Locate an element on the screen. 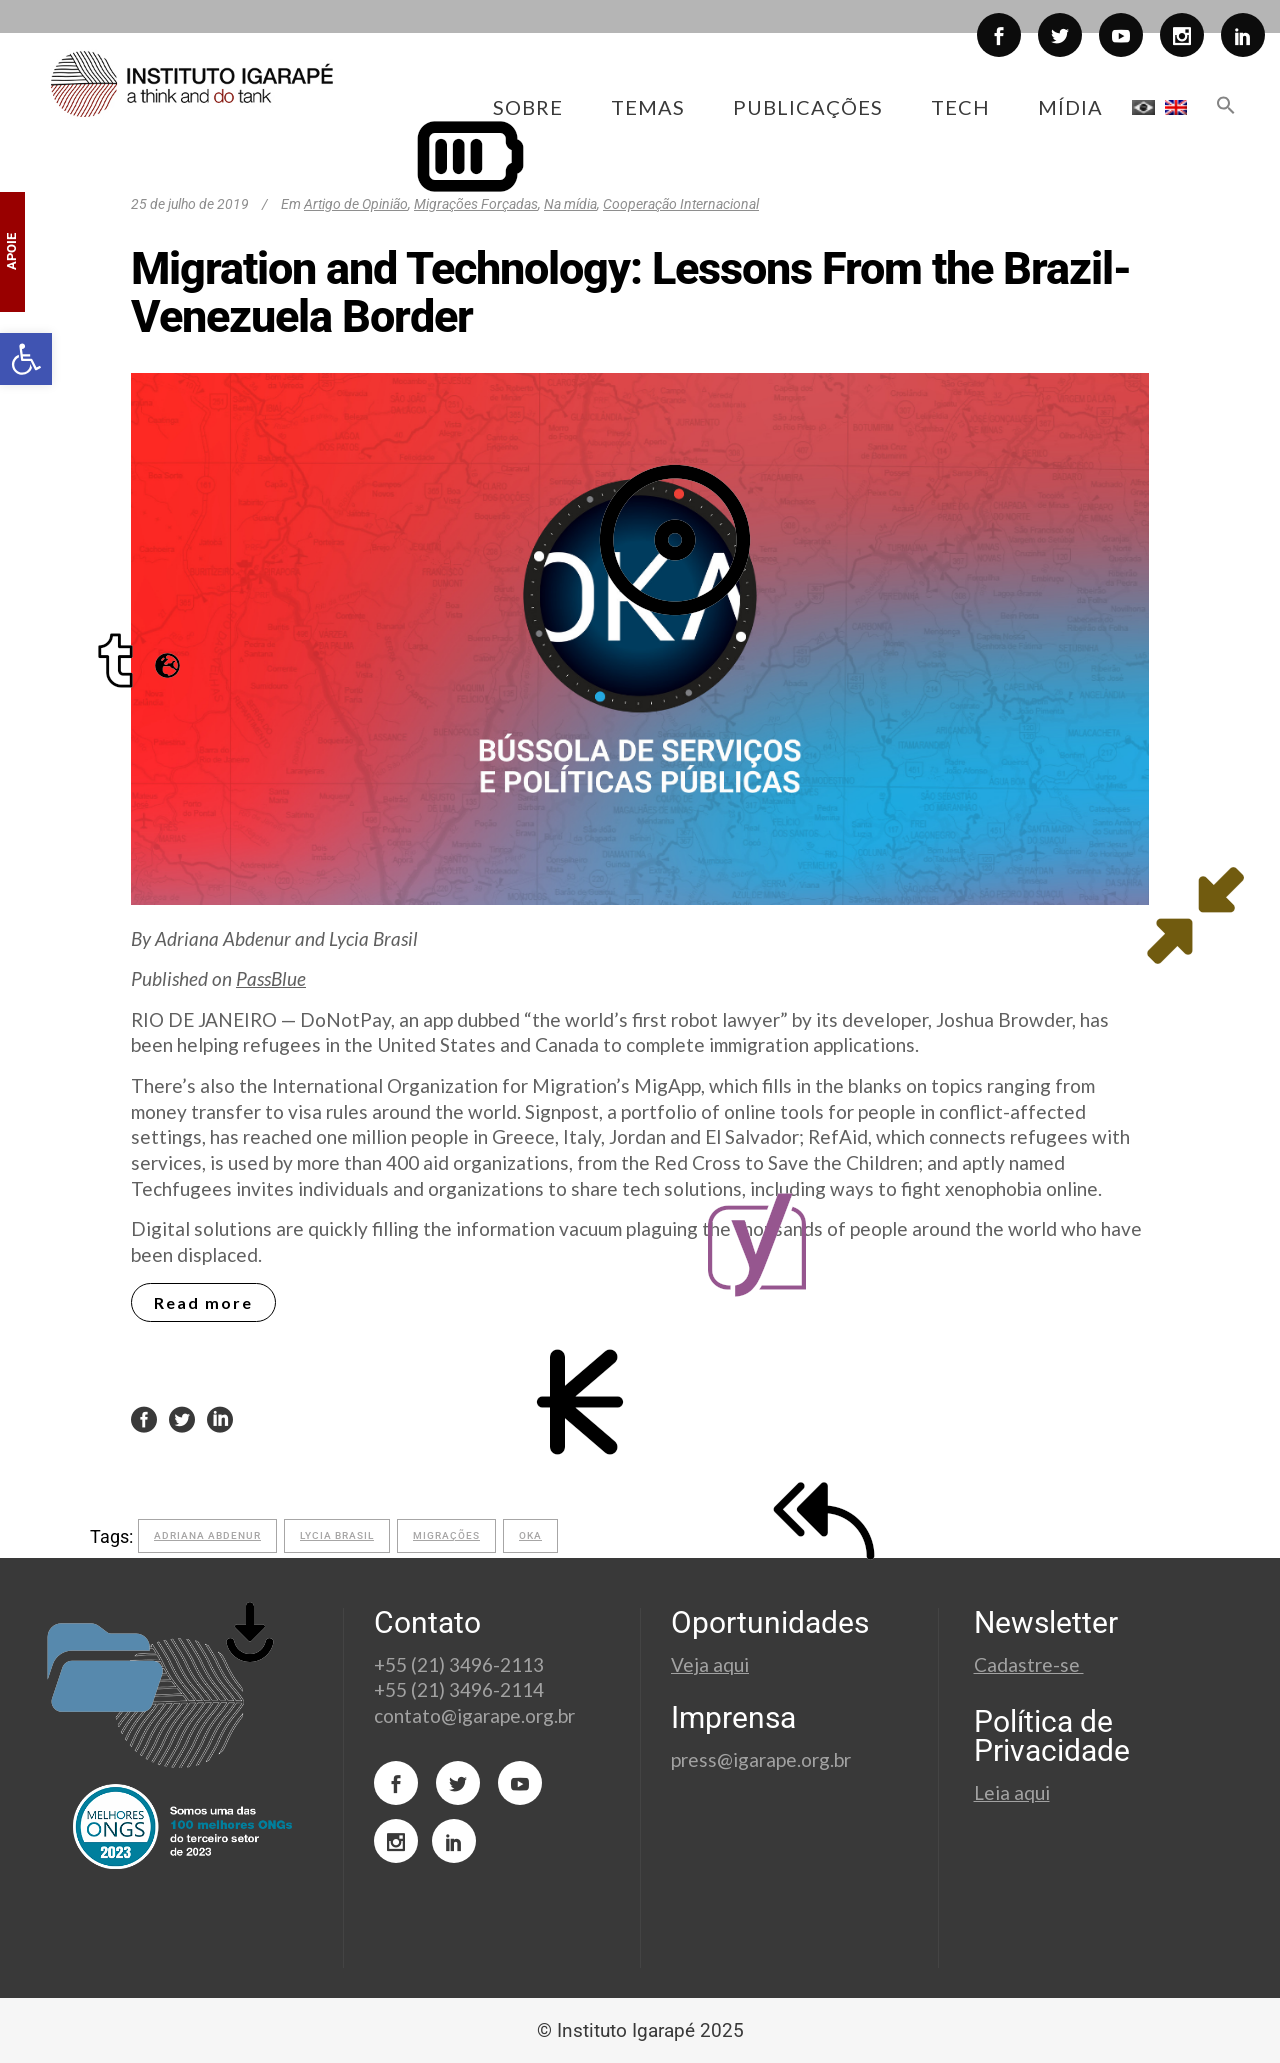  reply all to a message or email is located at coordinates (824, 1521).